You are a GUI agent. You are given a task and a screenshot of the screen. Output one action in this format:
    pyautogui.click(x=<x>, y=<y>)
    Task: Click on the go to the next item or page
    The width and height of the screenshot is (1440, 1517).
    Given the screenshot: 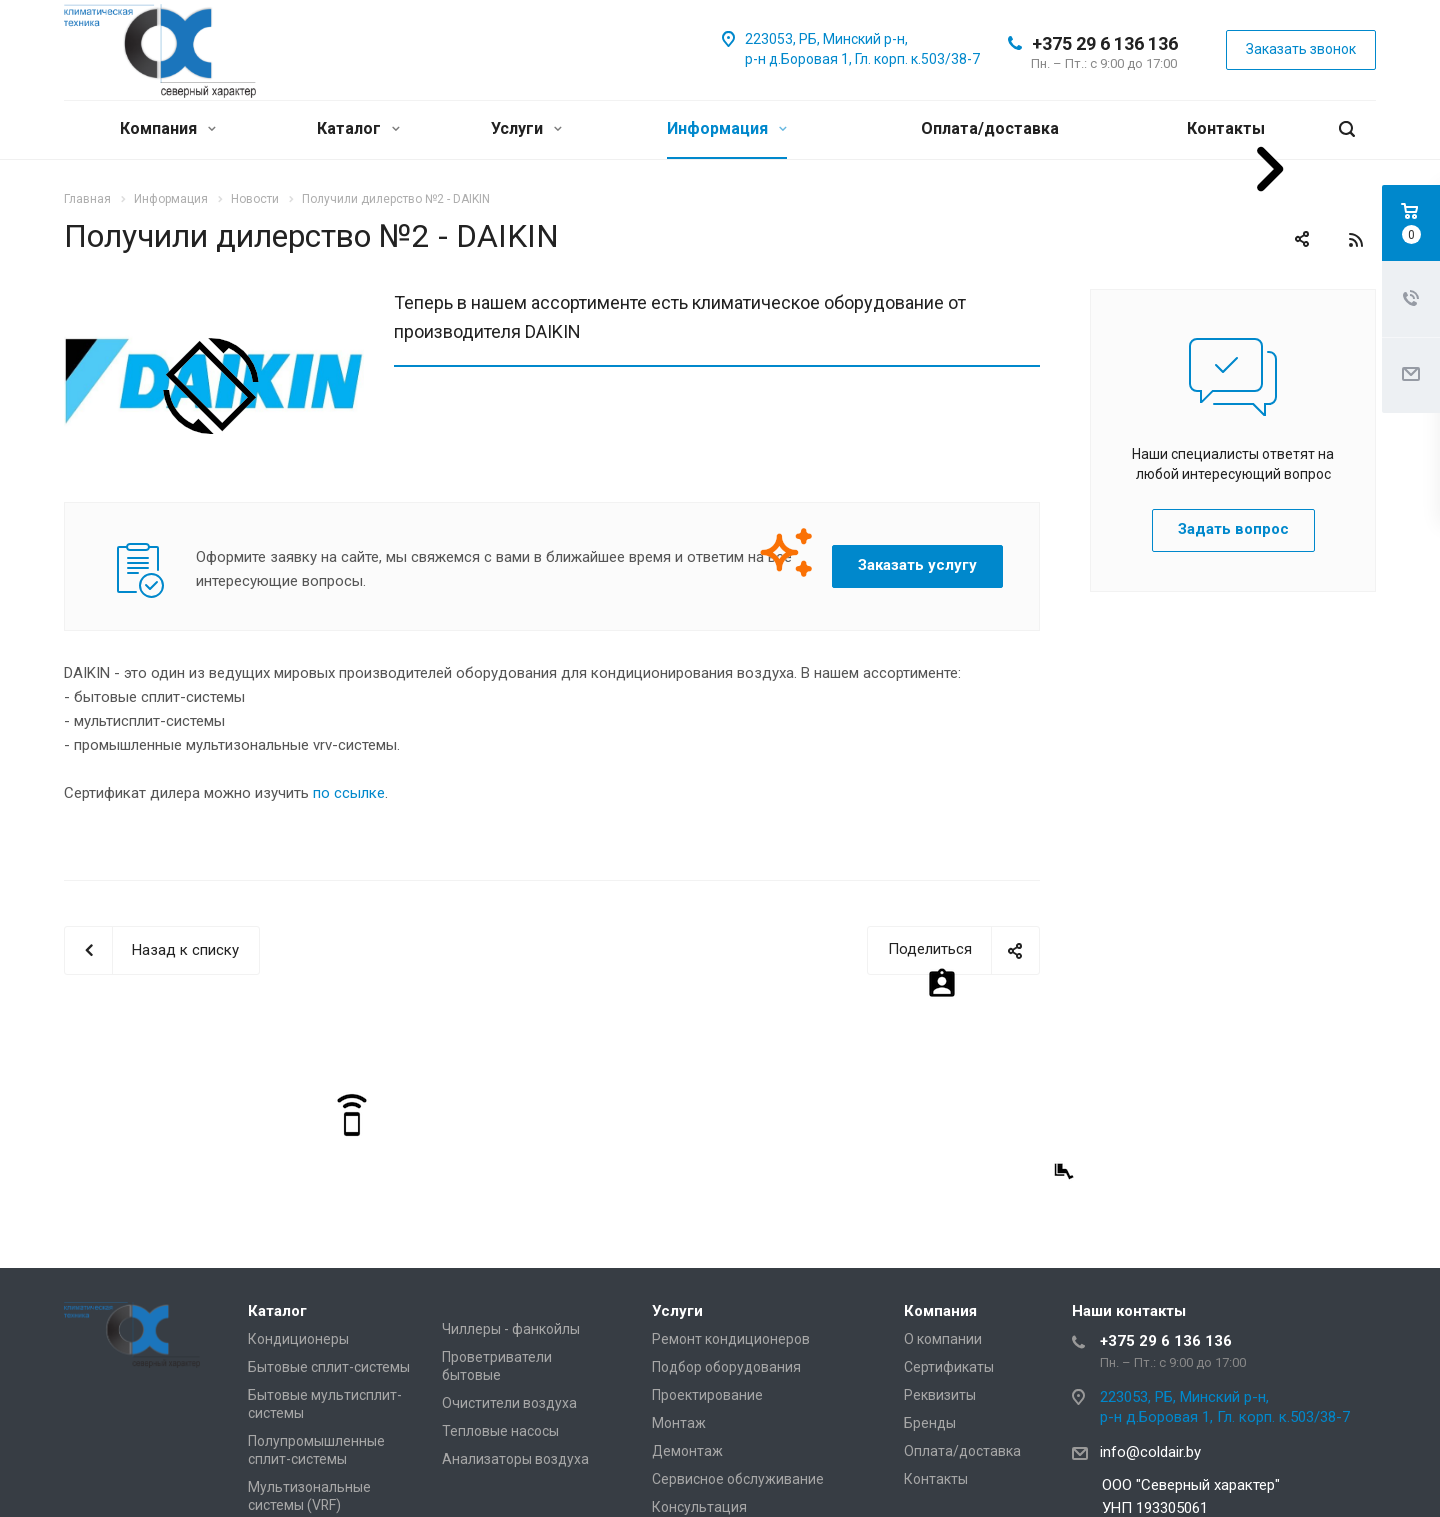 What is the action you would take?
    pyautogui.click(x=1269, y=169)
    